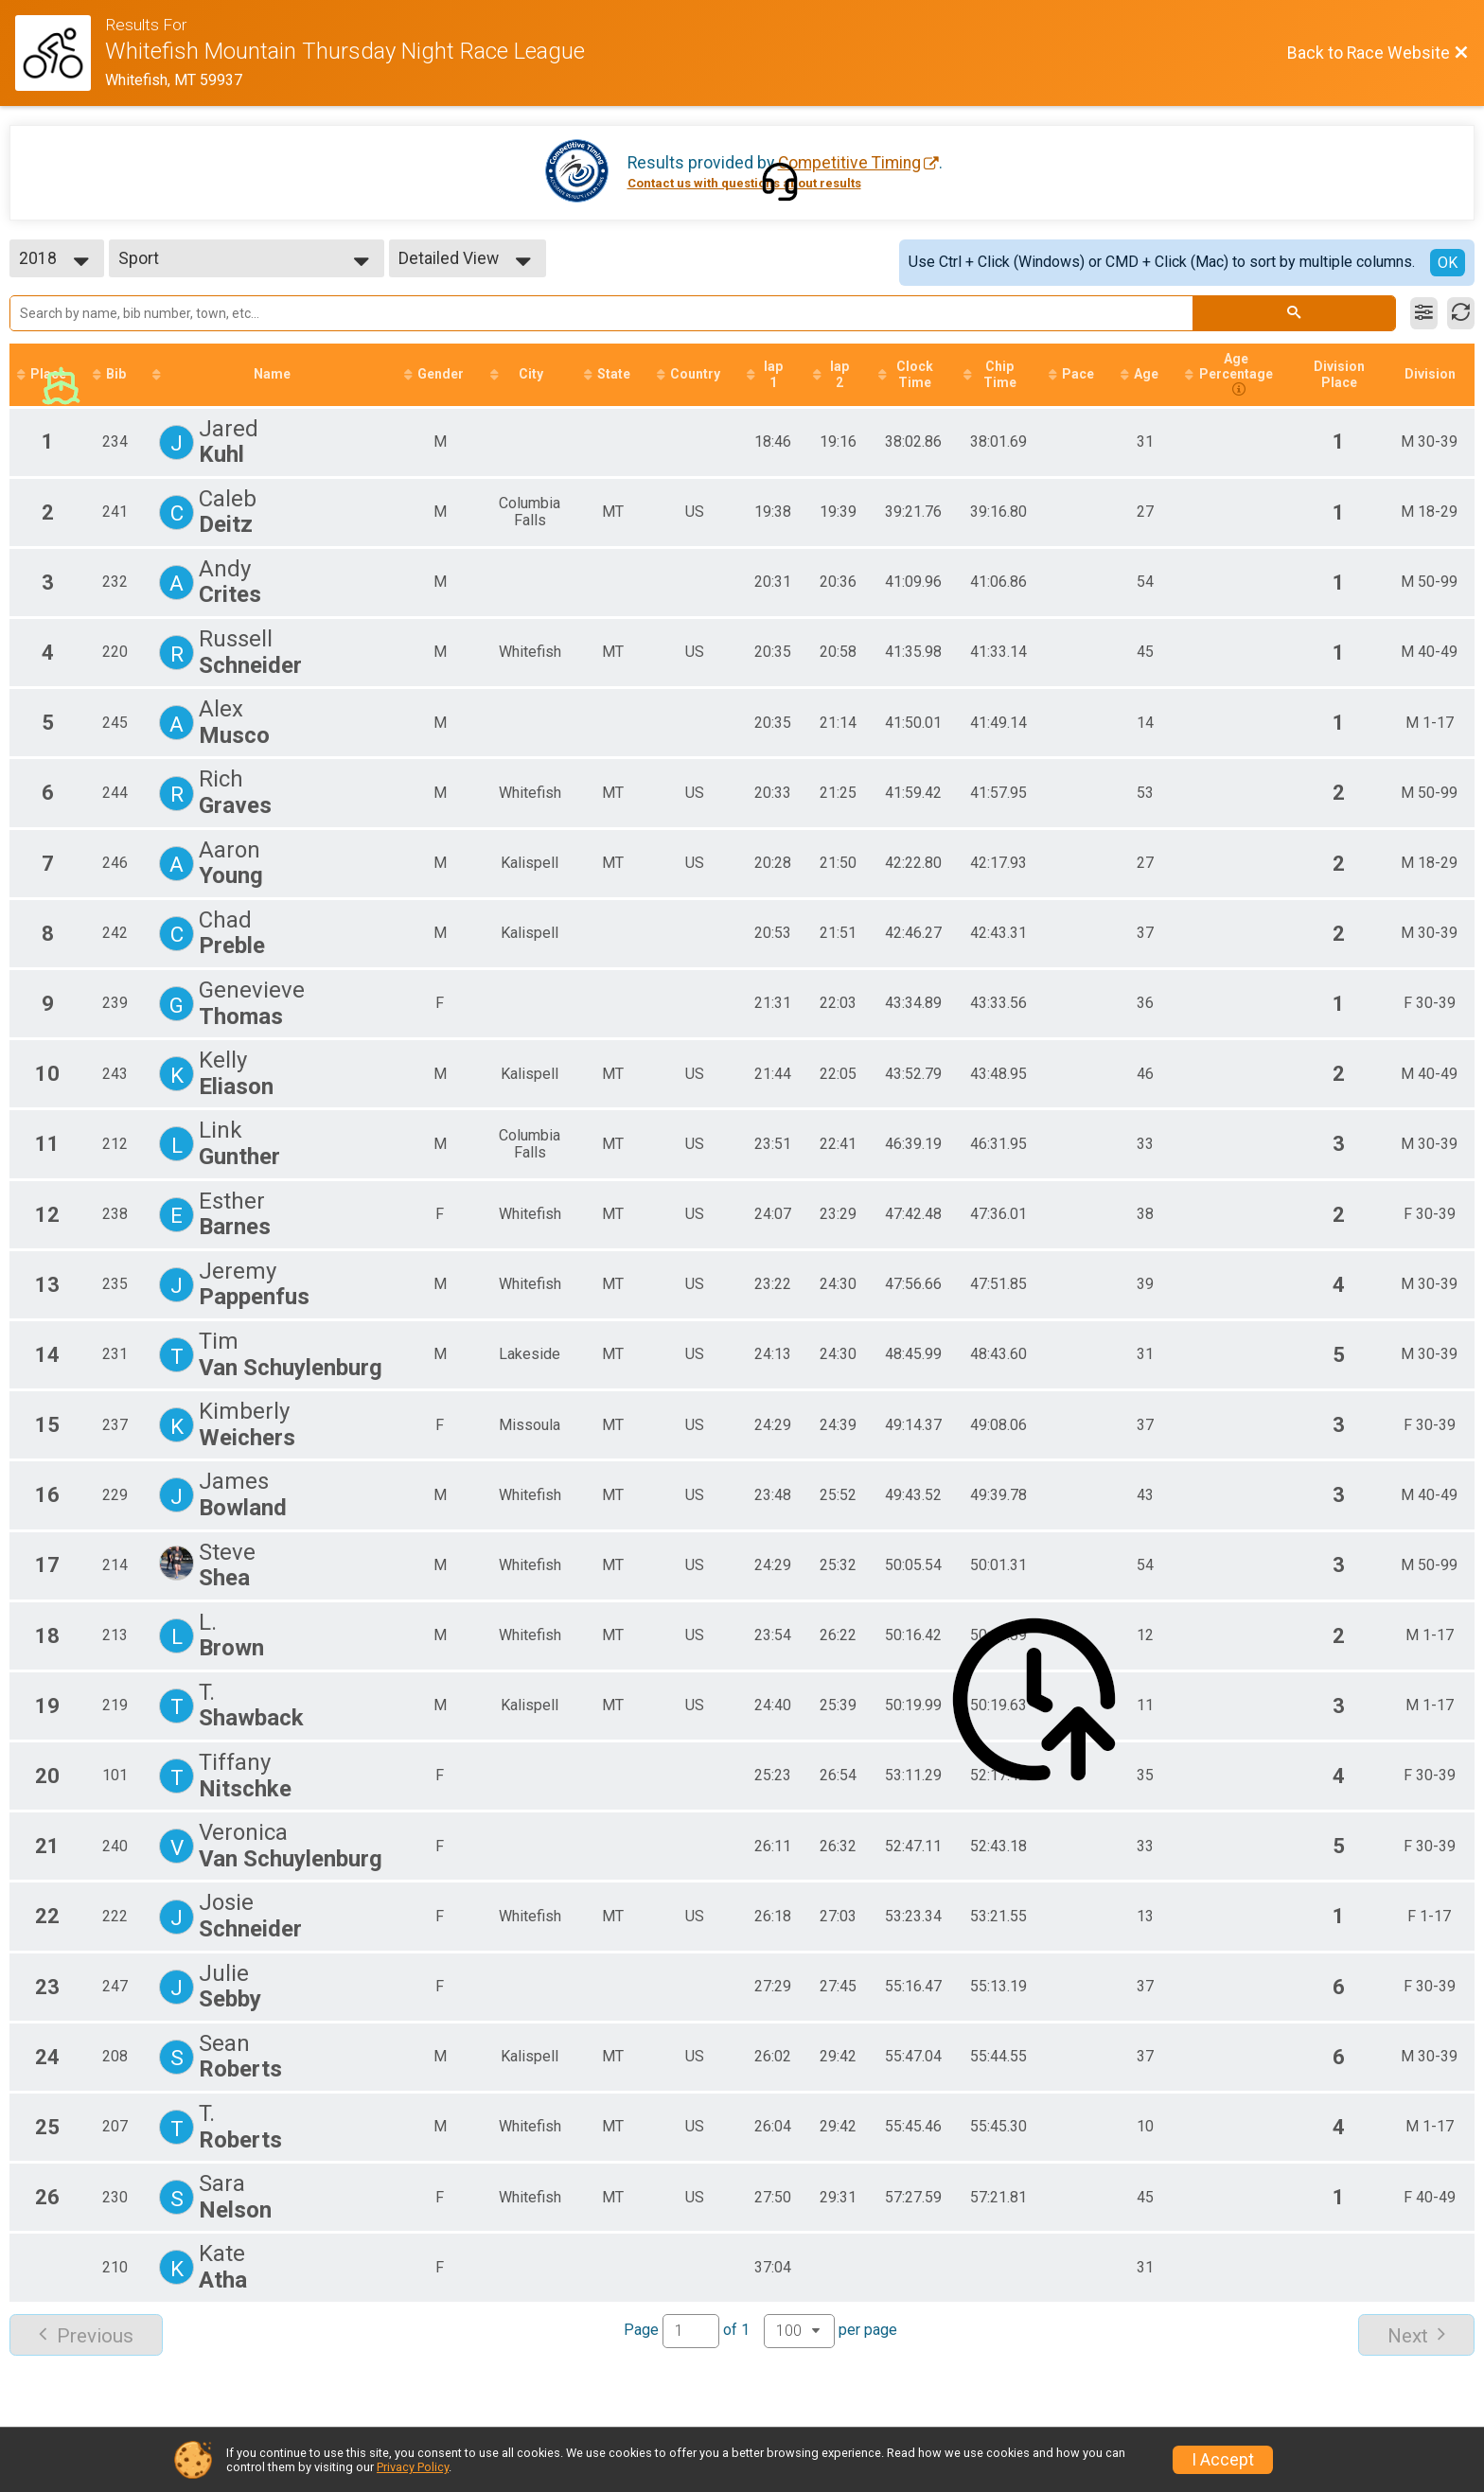  What do you see at coordinates (61, 385) in the screenshot?
I see `access shipping or delivery options` at bounding box center [61, 385].